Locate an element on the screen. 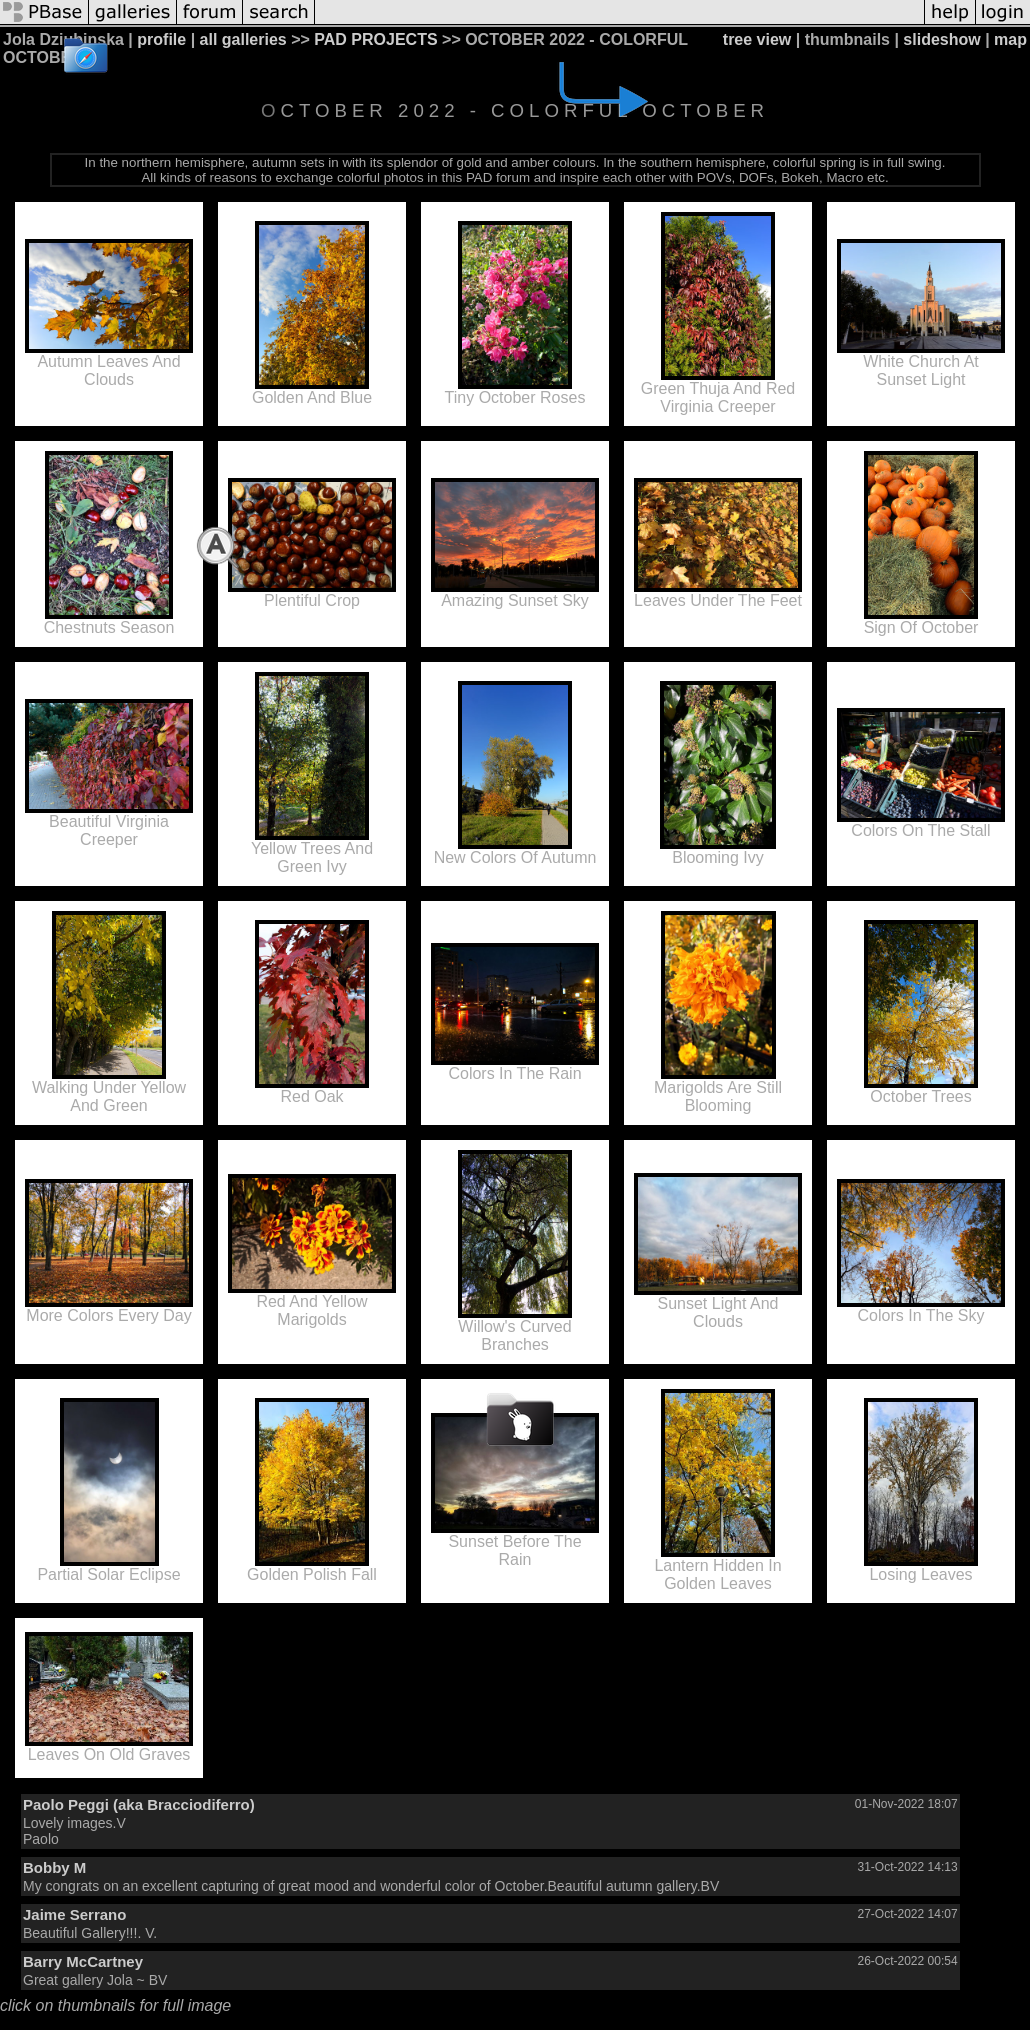 The width and height of the screenshot is (1030, 2030). open folder containing safari browser files is located at coordinates (85, 56).